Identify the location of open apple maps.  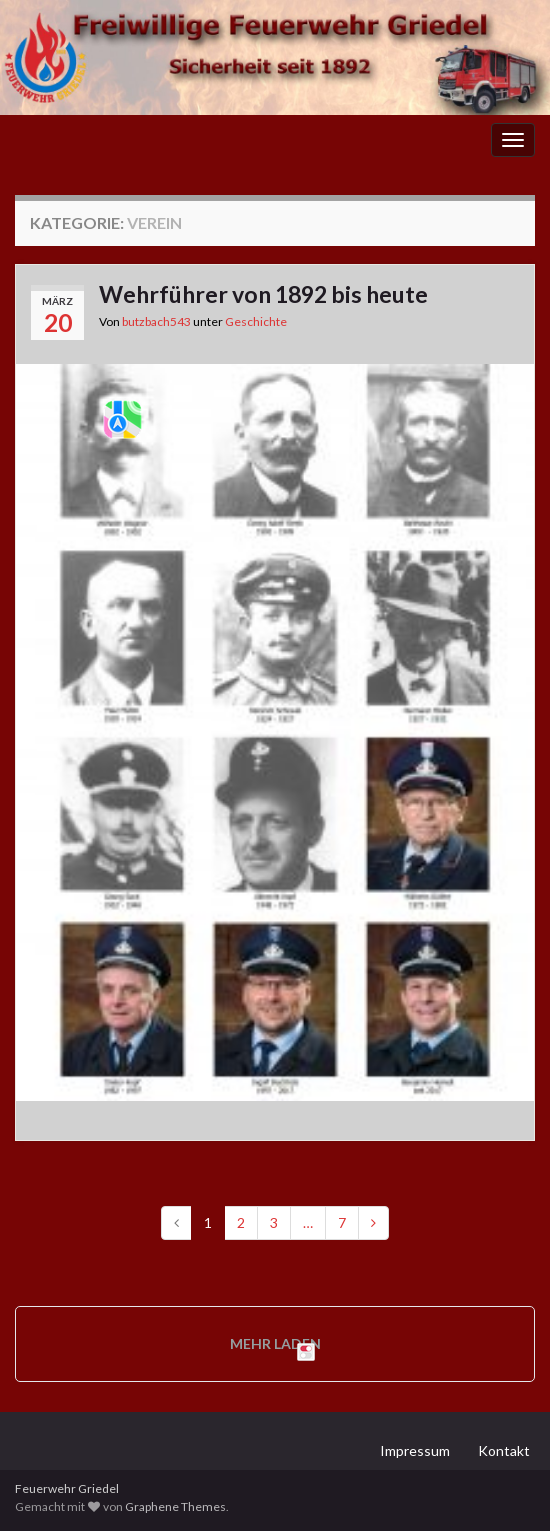
(122, 419).